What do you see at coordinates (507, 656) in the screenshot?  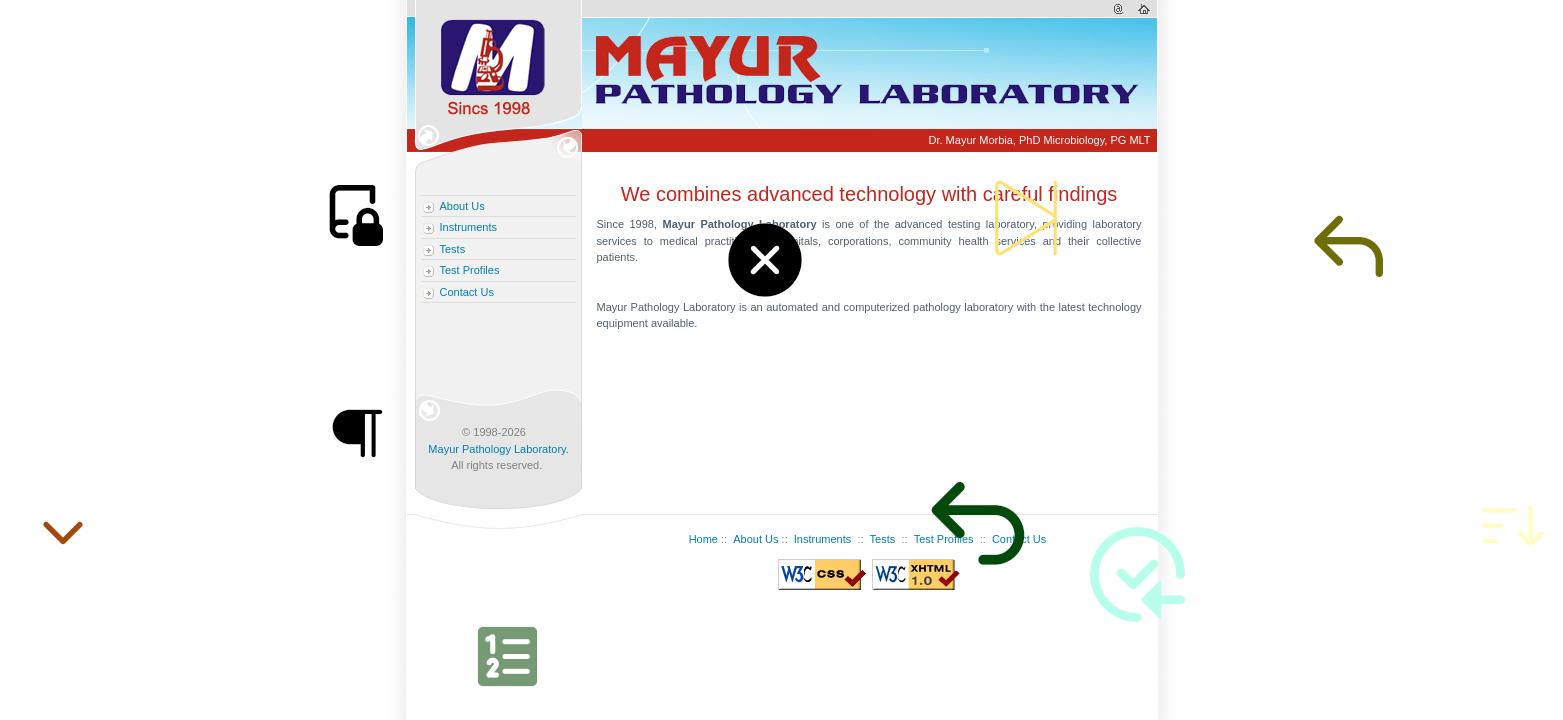 I see `create a numbered list` at bounding box center [507, 656].